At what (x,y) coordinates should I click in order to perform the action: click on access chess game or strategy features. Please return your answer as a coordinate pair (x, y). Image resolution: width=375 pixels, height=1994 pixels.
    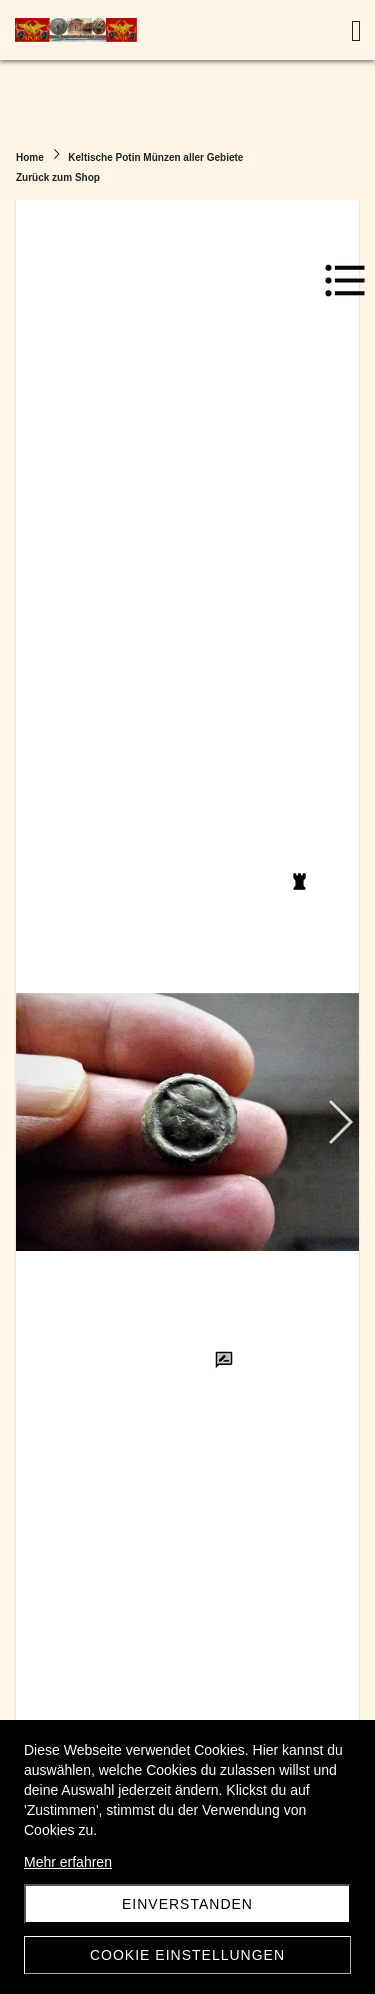
    Looking at the image, I should click on (299, 881).